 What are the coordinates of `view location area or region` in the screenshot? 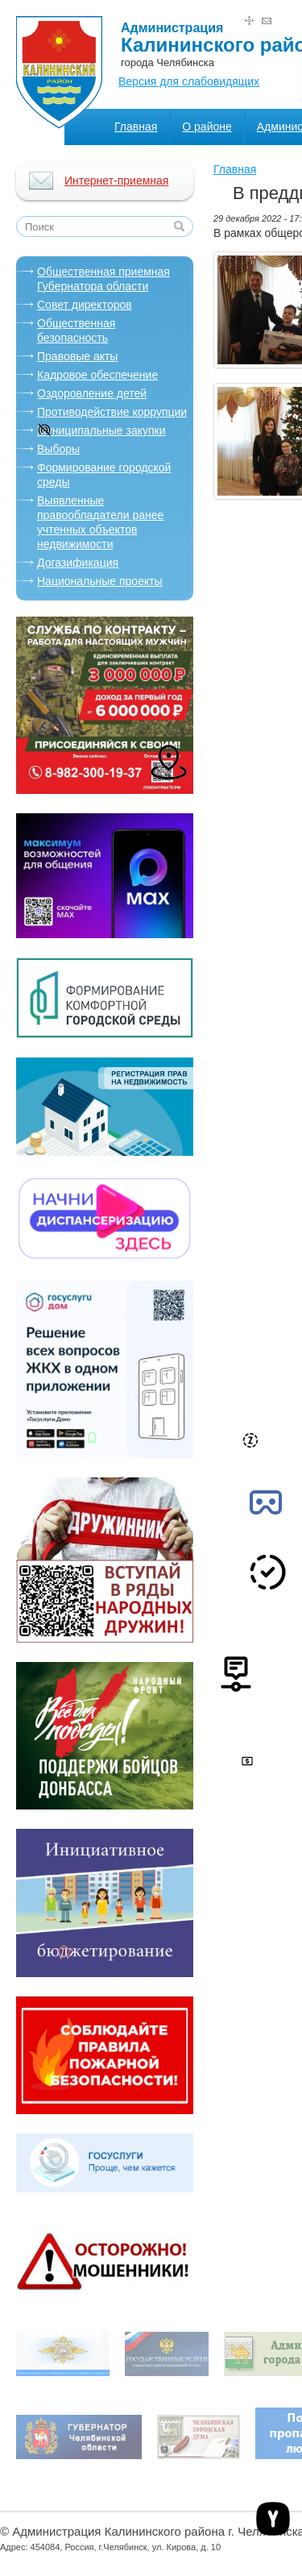 It's located at (168, 762).